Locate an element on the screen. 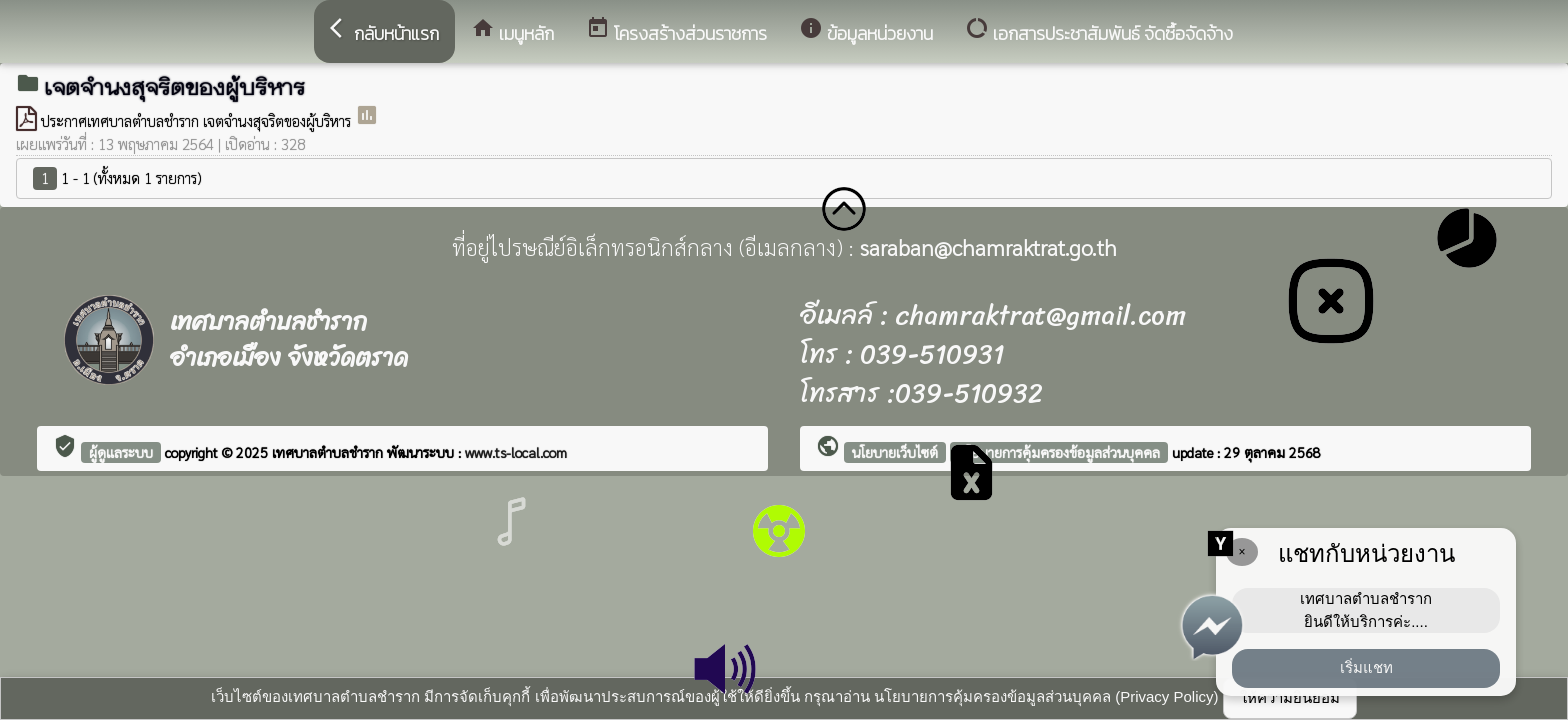 The width and height of the screenshot is (1568, 720). play or access music is located at coordinates (511, 521).